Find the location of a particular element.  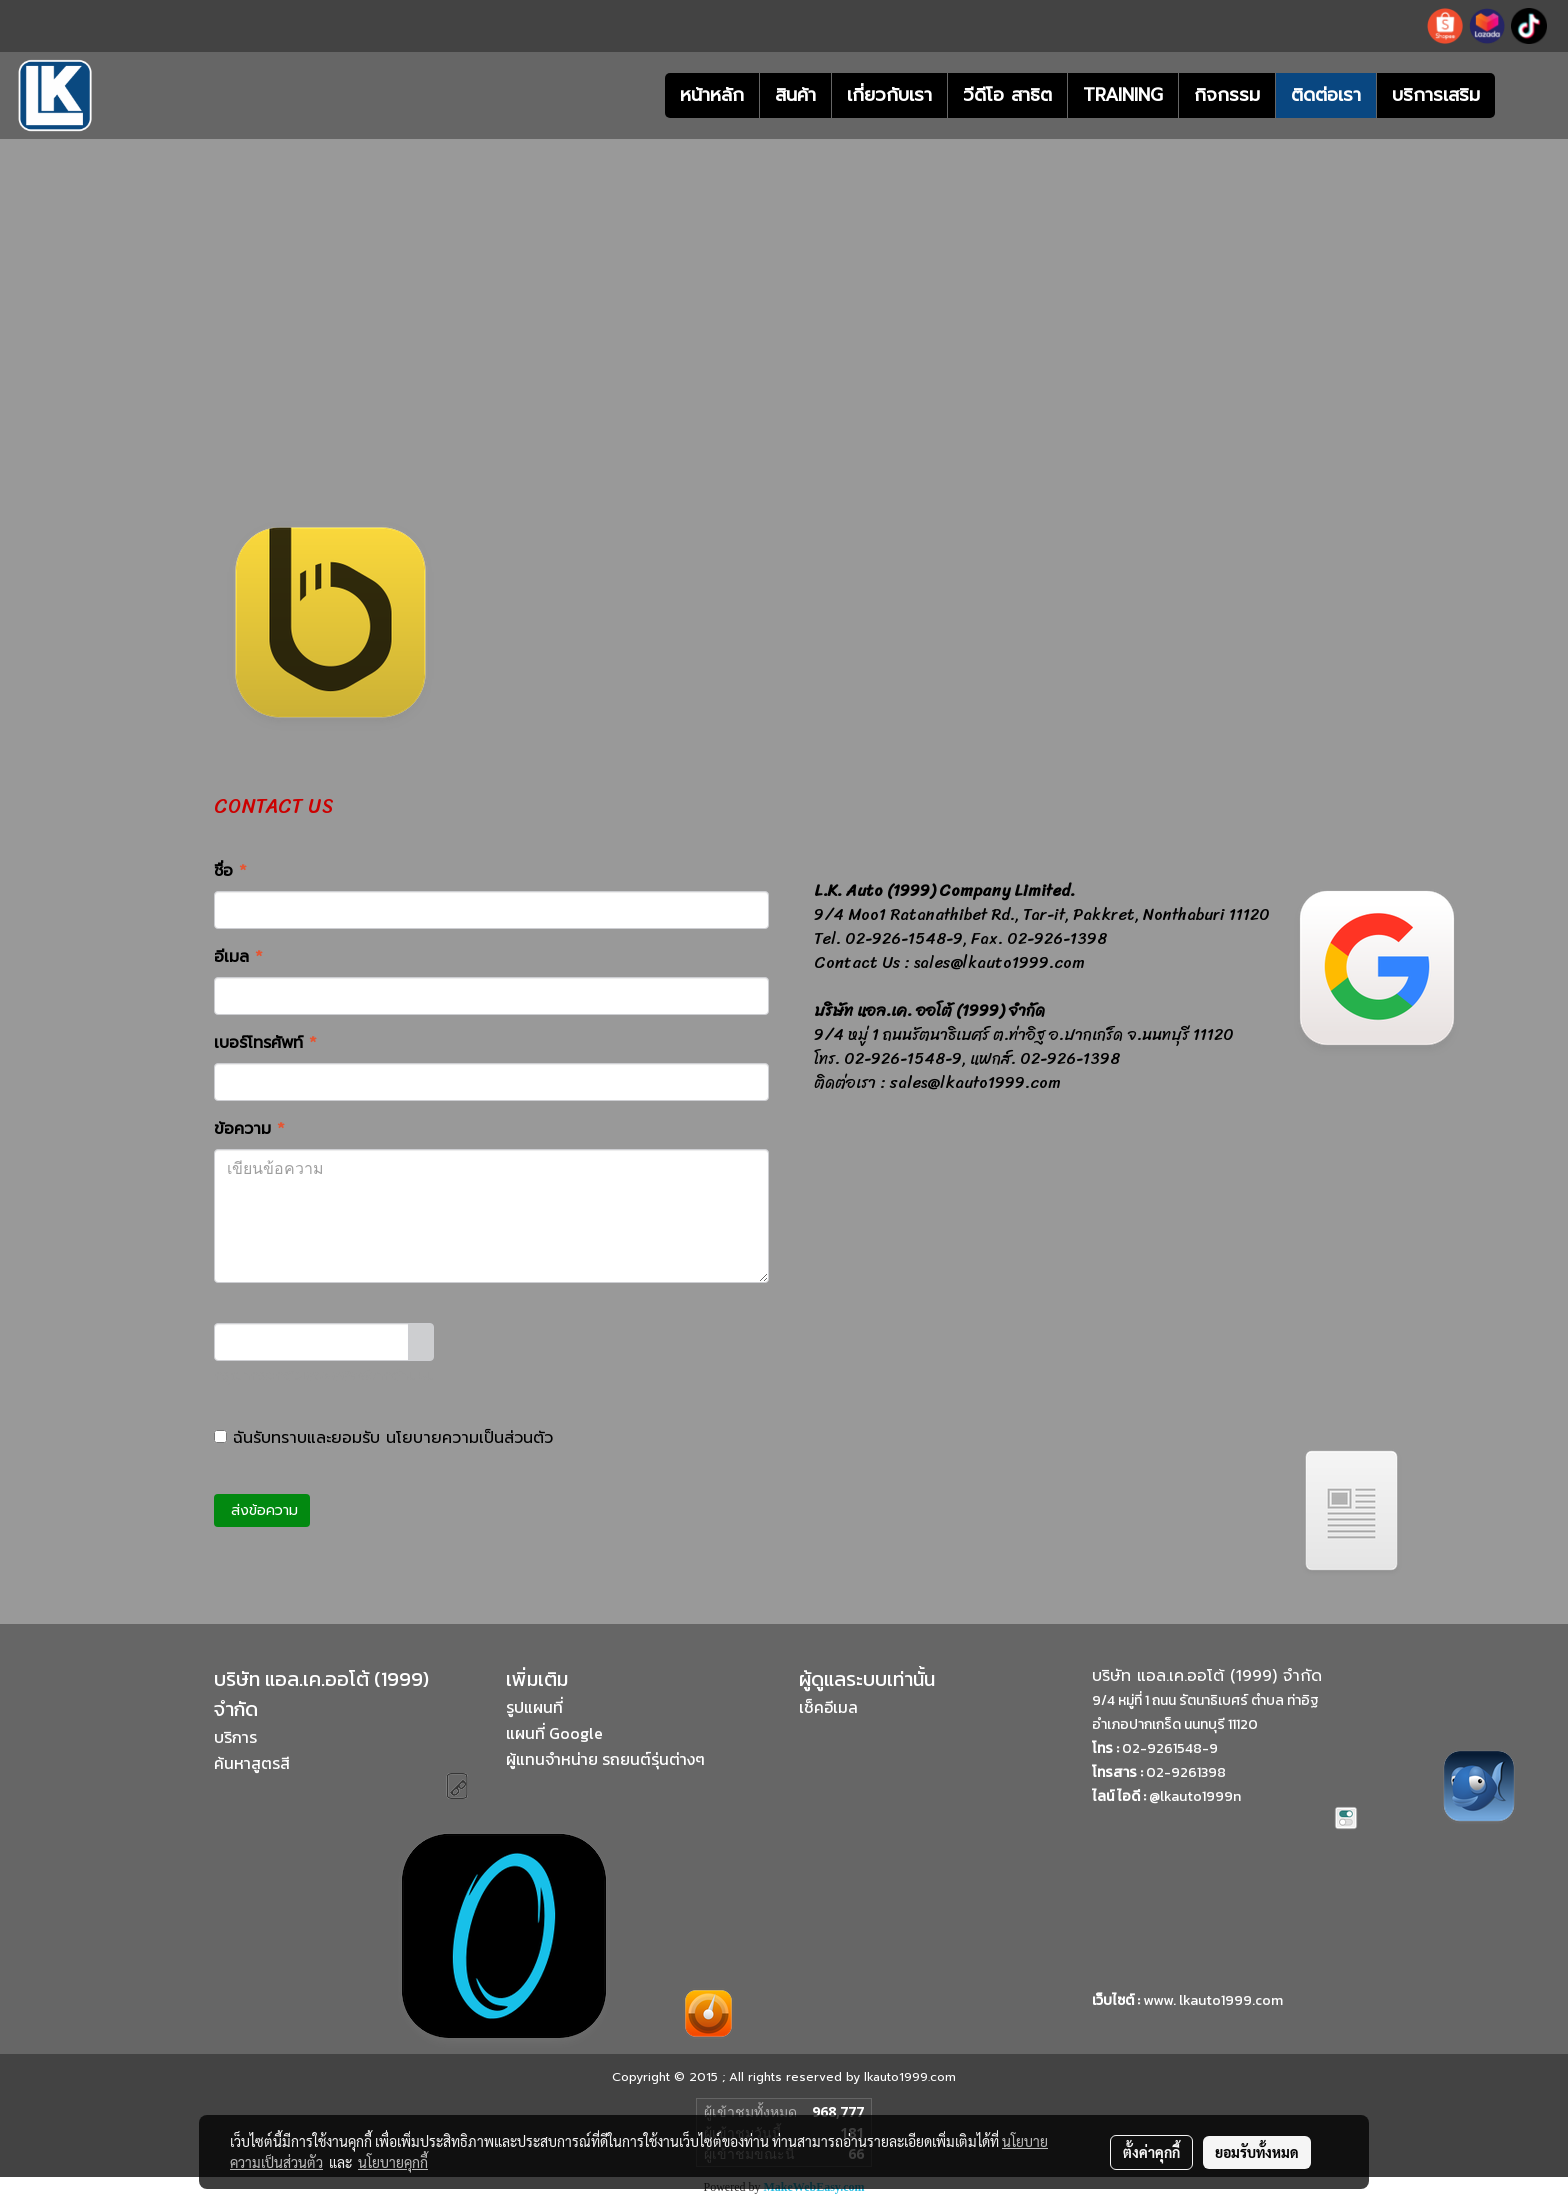

open the Google app is located at coordinates (1377, 968).